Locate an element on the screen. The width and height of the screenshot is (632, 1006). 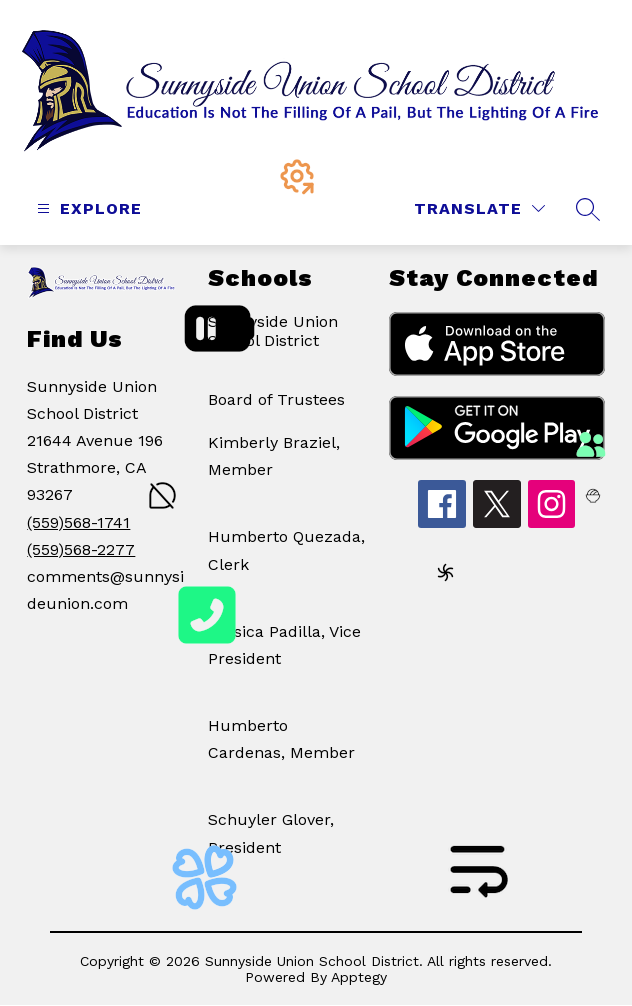
toggle text wrapping in a document or editor is located at coordinates (477, 869).